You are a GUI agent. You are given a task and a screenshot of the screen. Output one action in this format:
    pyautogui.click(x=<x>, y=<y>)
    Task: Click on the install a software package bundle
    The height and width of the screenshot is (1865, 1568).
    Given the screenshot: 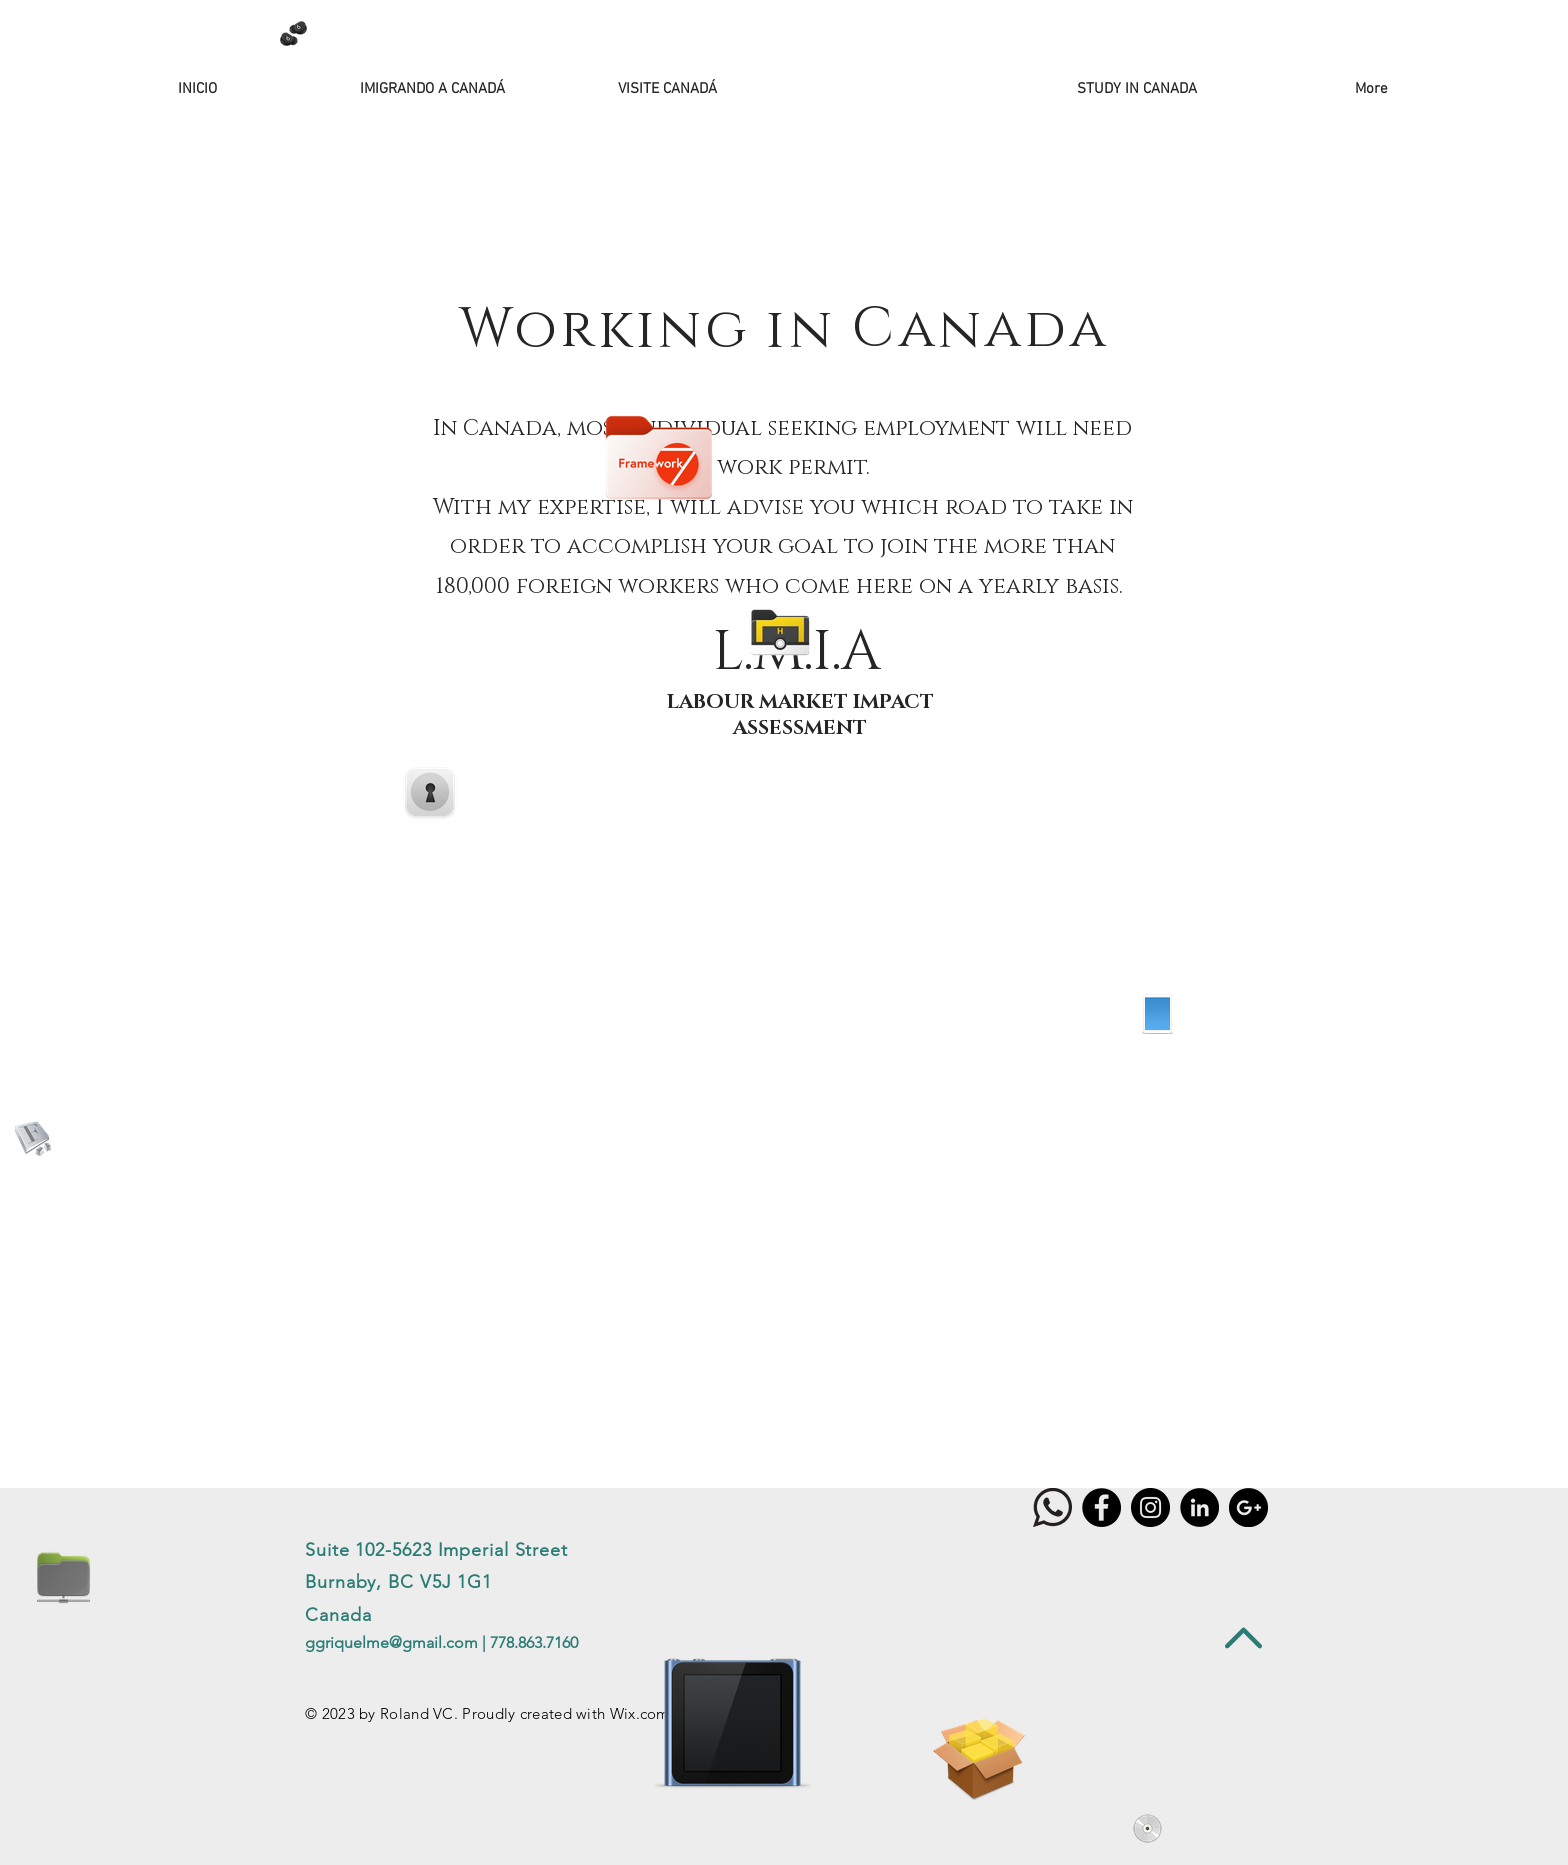 What is the action you would take?
    pyautogui.click(x=980, y=1757)
    